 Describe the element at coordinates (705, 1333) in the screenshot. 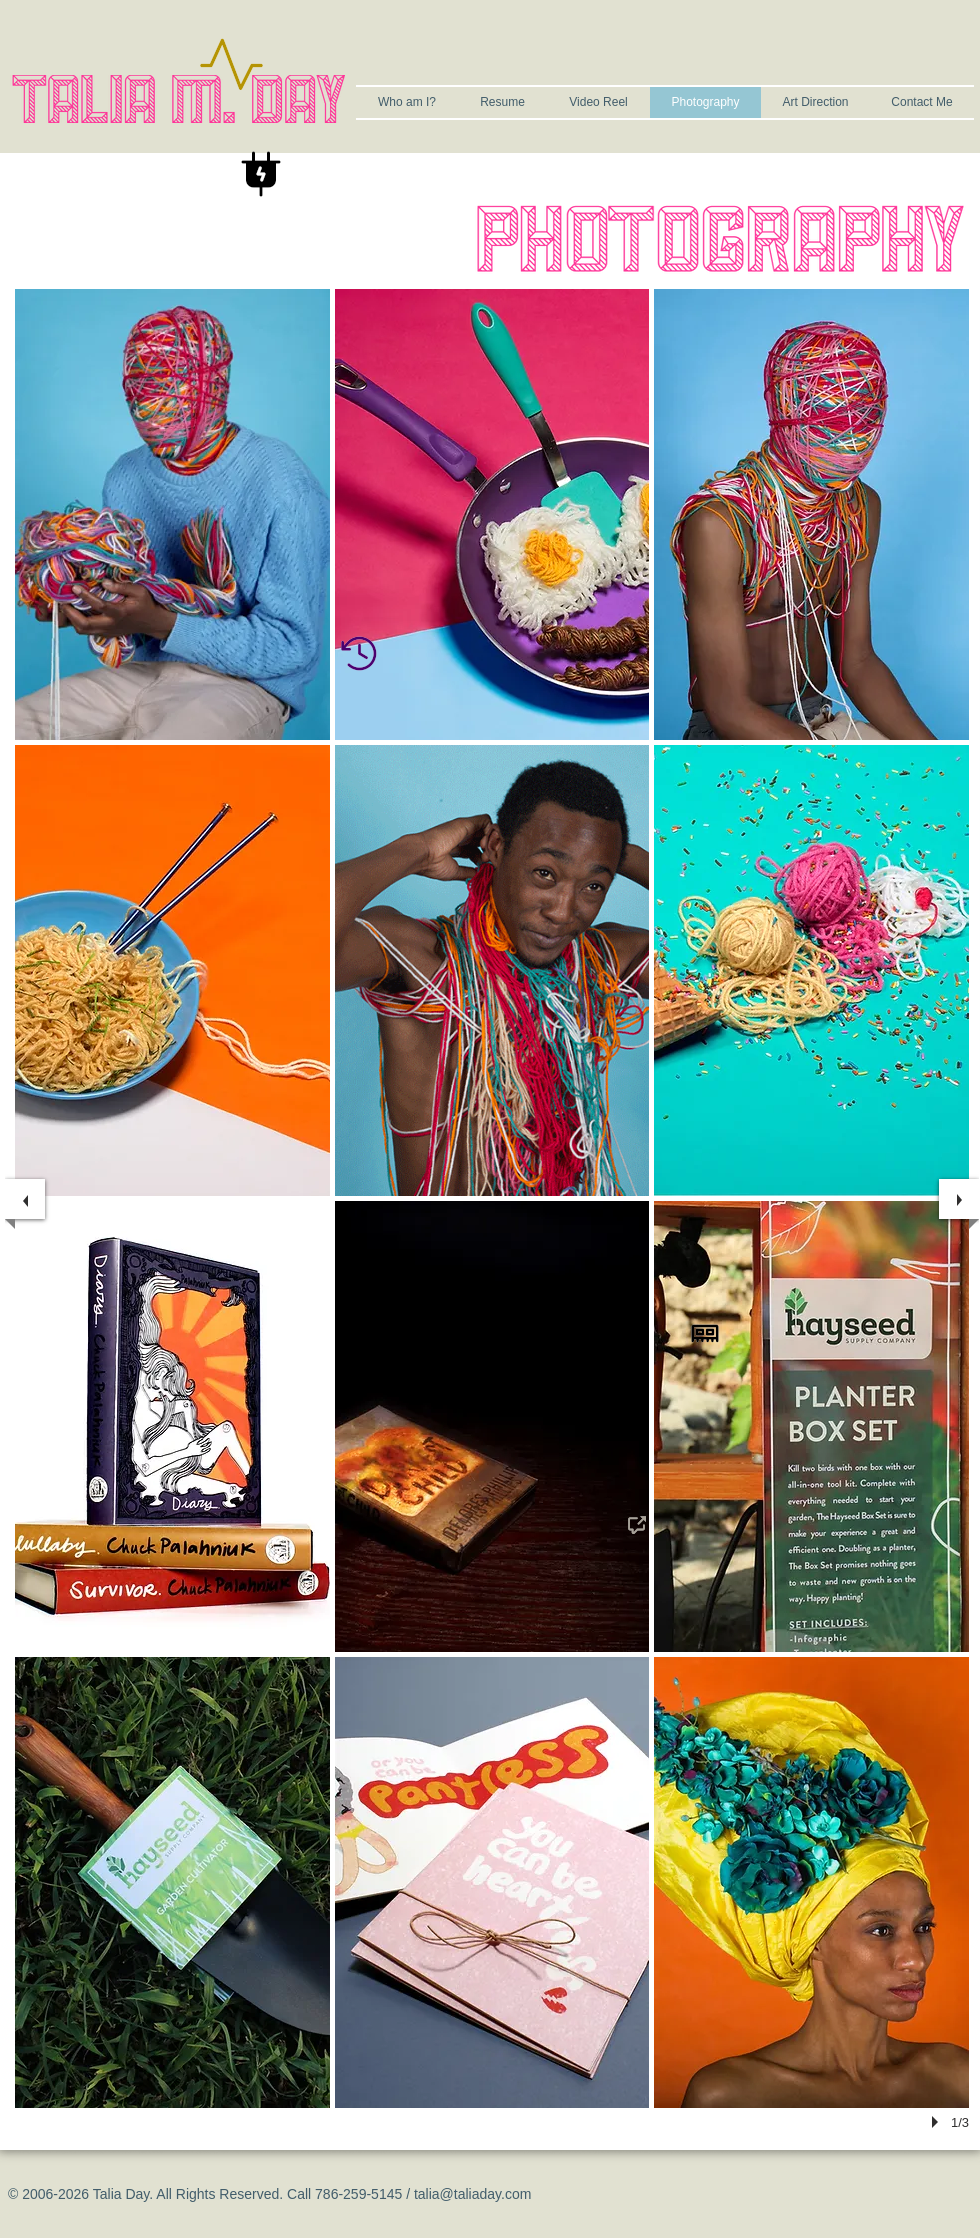

I see `view device memory or RAM usage` at that location.